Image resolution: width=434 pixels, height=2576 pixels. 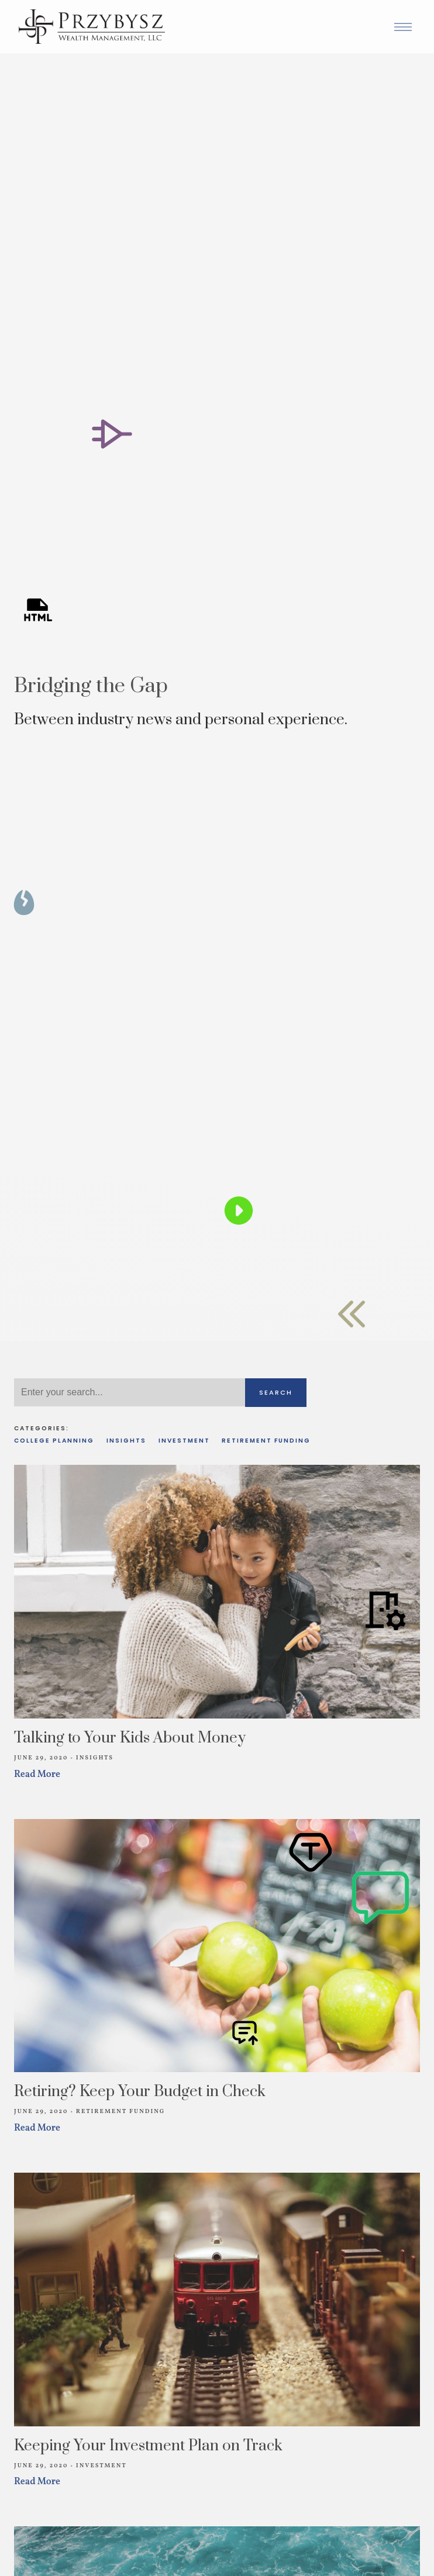 I want to click on adjust room or space settings, so click(x=384, y=1610).